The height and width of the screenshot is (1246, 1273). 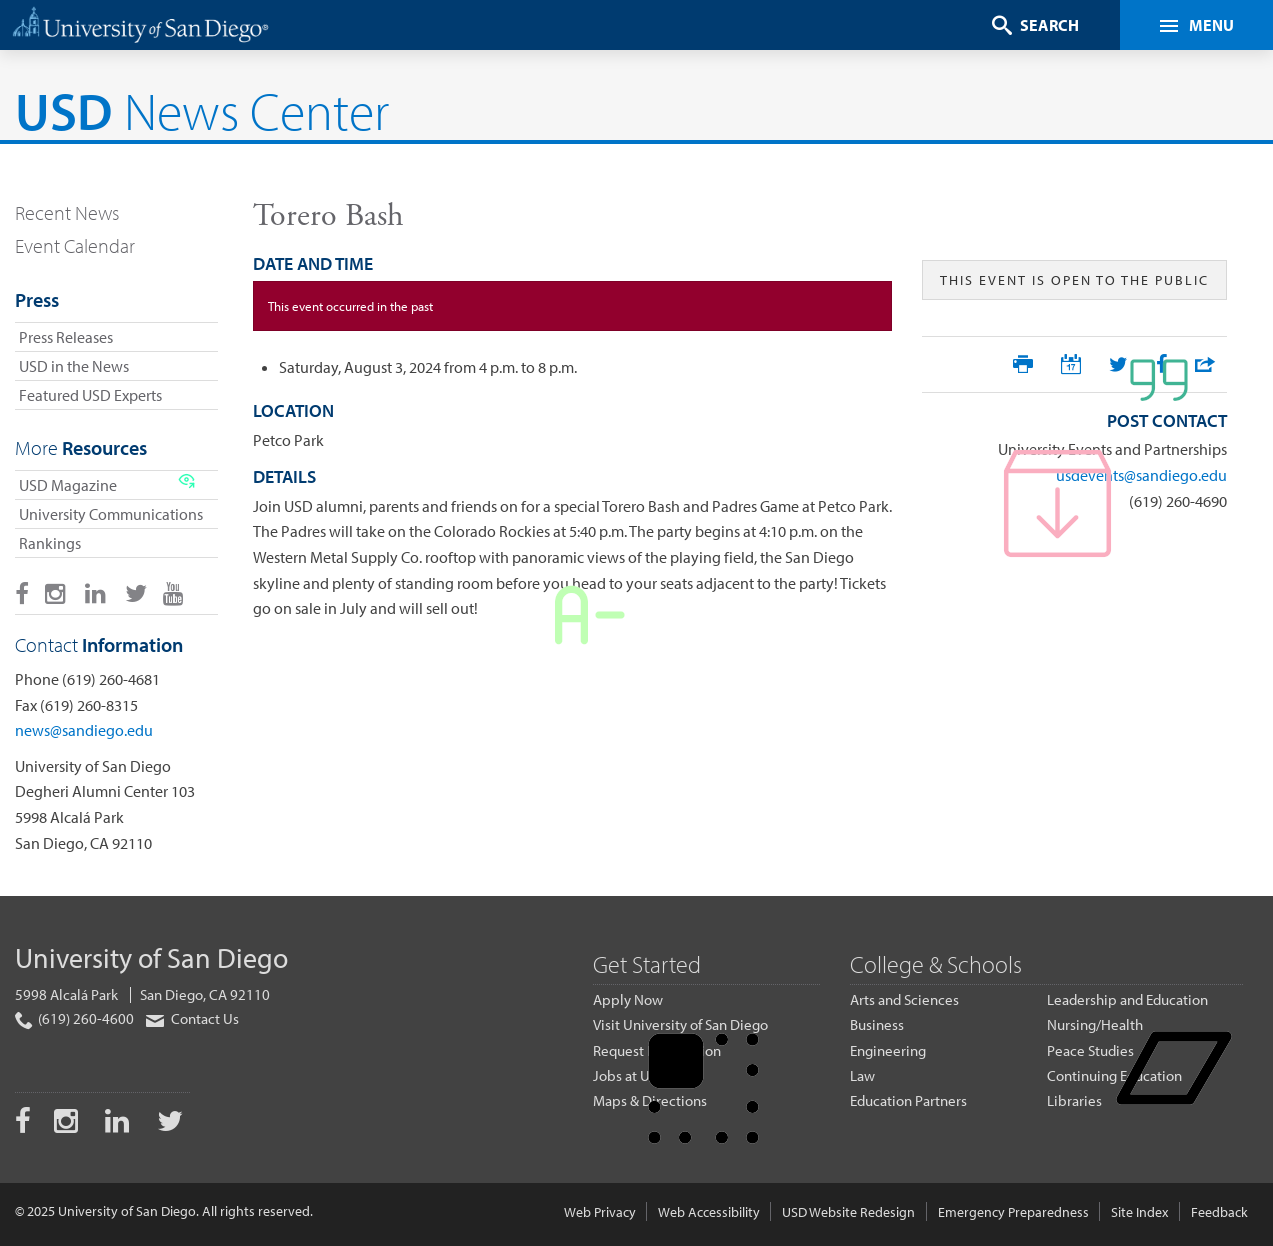 I want to click on insert a block quote, so click(x=1159, y=379).